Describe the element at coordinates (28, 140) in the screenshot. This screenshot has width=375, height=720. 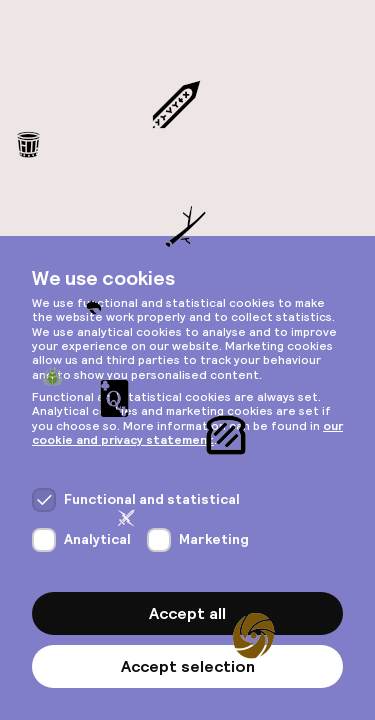
I see `empty inventory or storage container` at that location.